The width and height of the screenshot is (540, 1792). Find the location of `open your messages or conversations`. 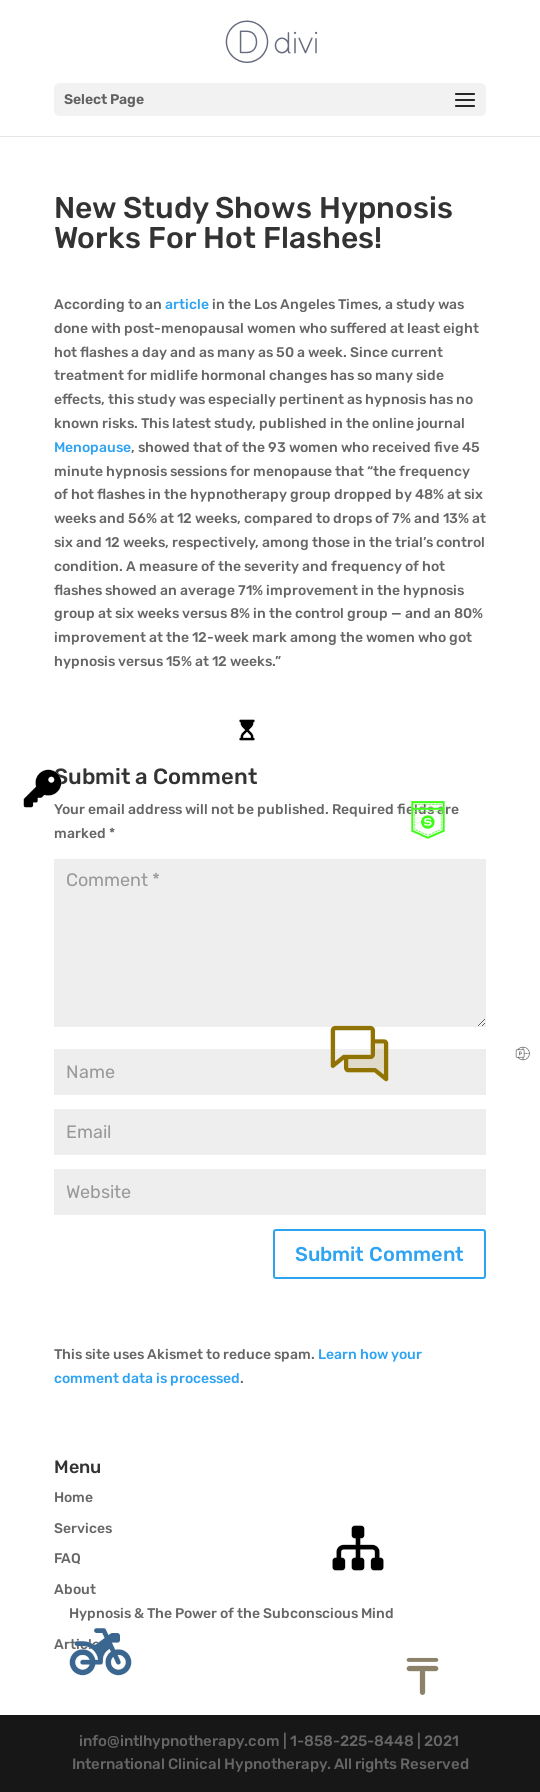

open your messages or conversations is located at coordinates (359, 1052).